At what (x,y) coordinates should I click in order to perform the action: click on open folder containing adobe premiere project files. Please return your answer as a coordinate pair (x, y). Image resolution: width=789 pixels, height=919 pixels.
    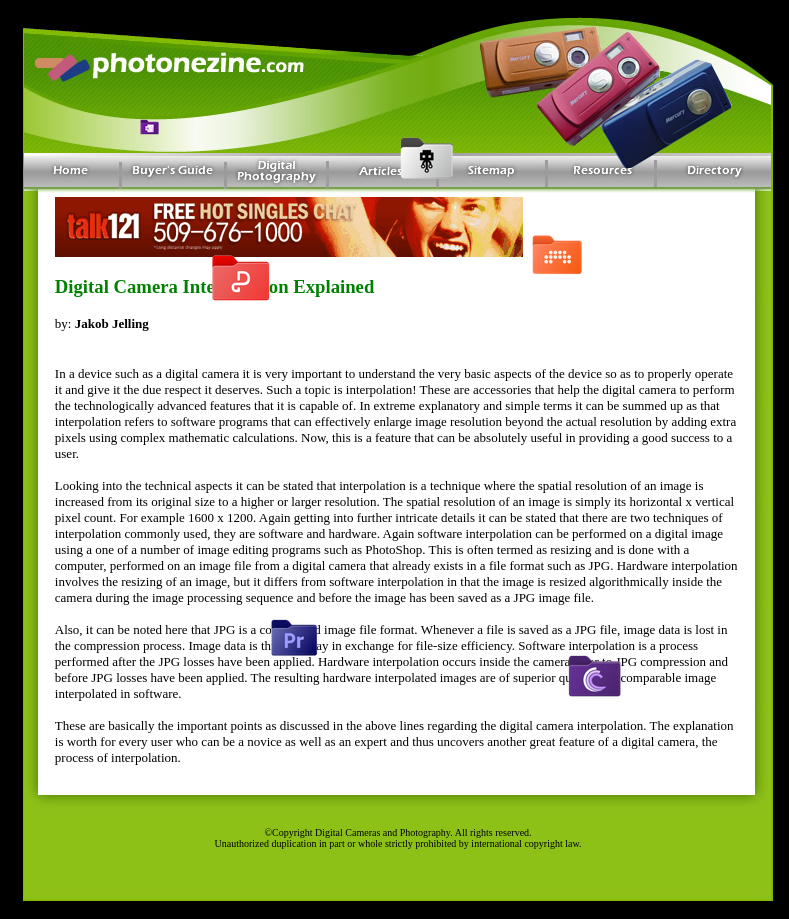
    Looking at the image, I should click on (294, 639).